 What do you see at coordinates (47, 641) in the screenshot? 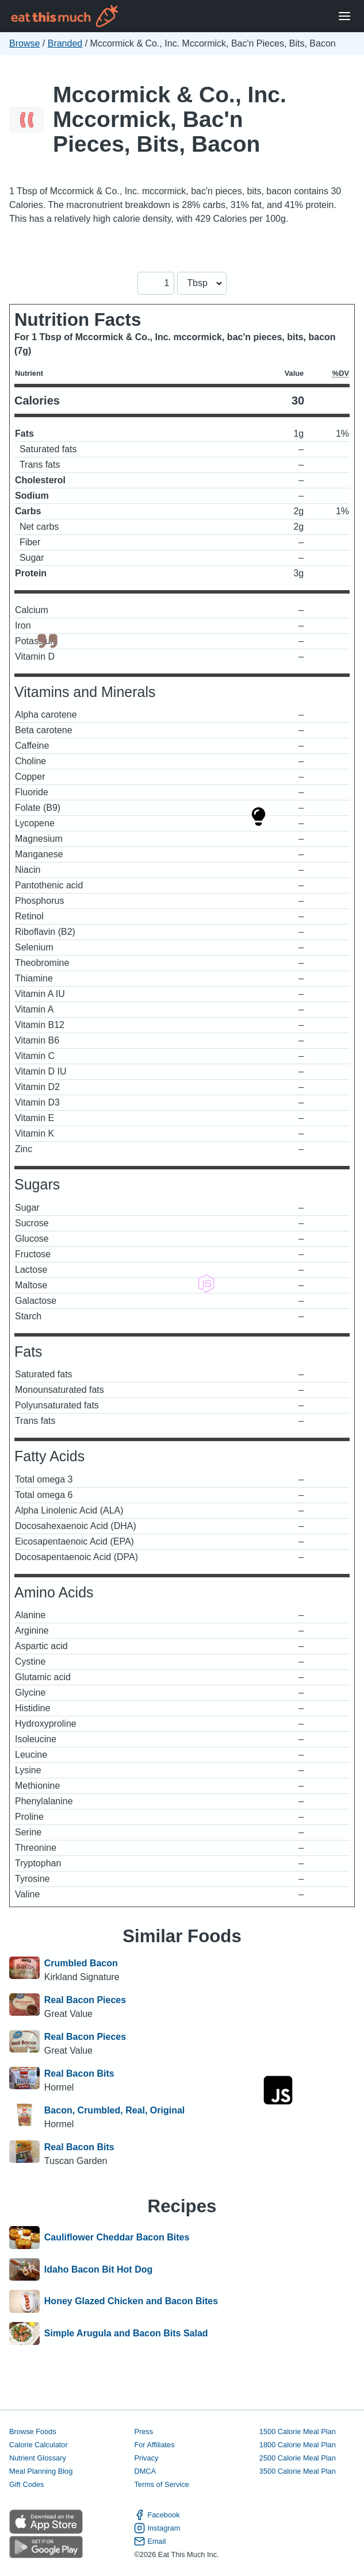
I see `insert a blockquote or citation` at bounding box center [47, 641].